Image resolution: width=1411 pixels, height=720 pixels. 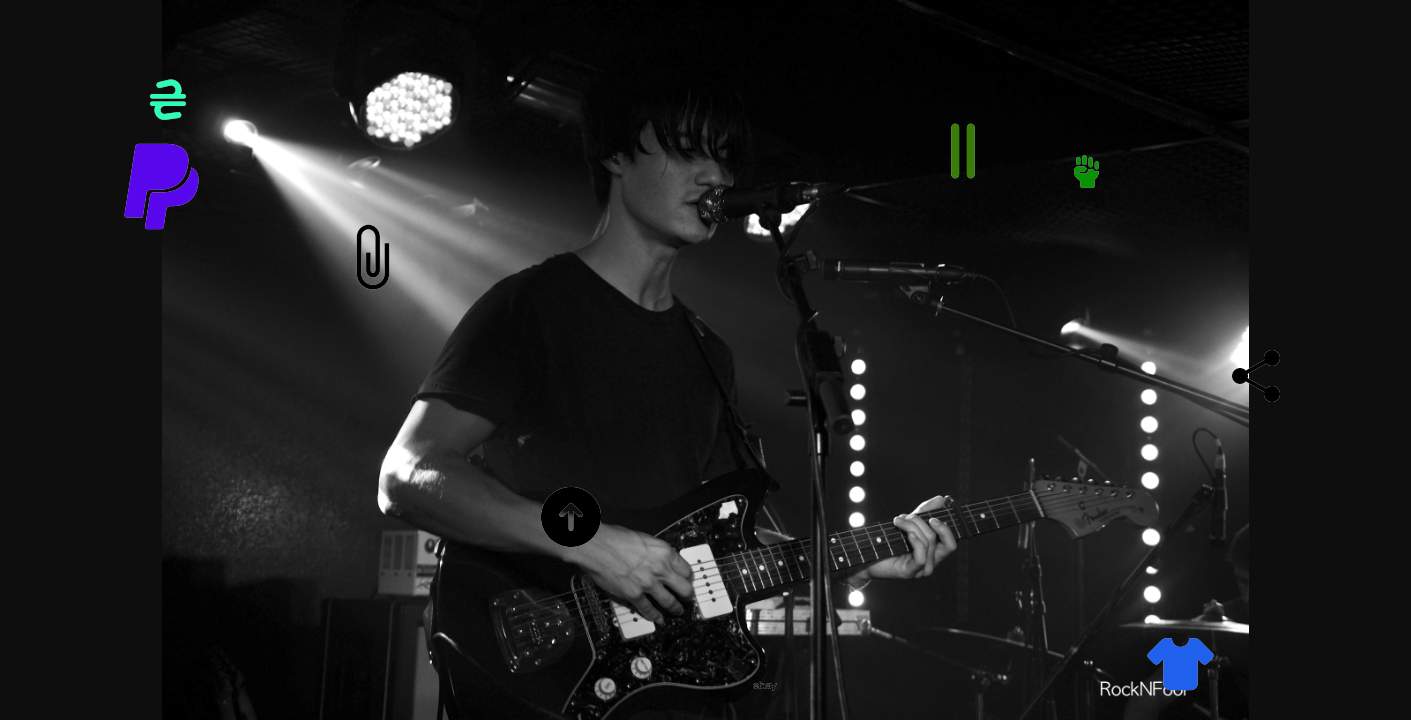 What do you see at coordinates (1086, 171) in the screenshot?
I see `indicates solidarity or support` at bounding box center [1086, 171].